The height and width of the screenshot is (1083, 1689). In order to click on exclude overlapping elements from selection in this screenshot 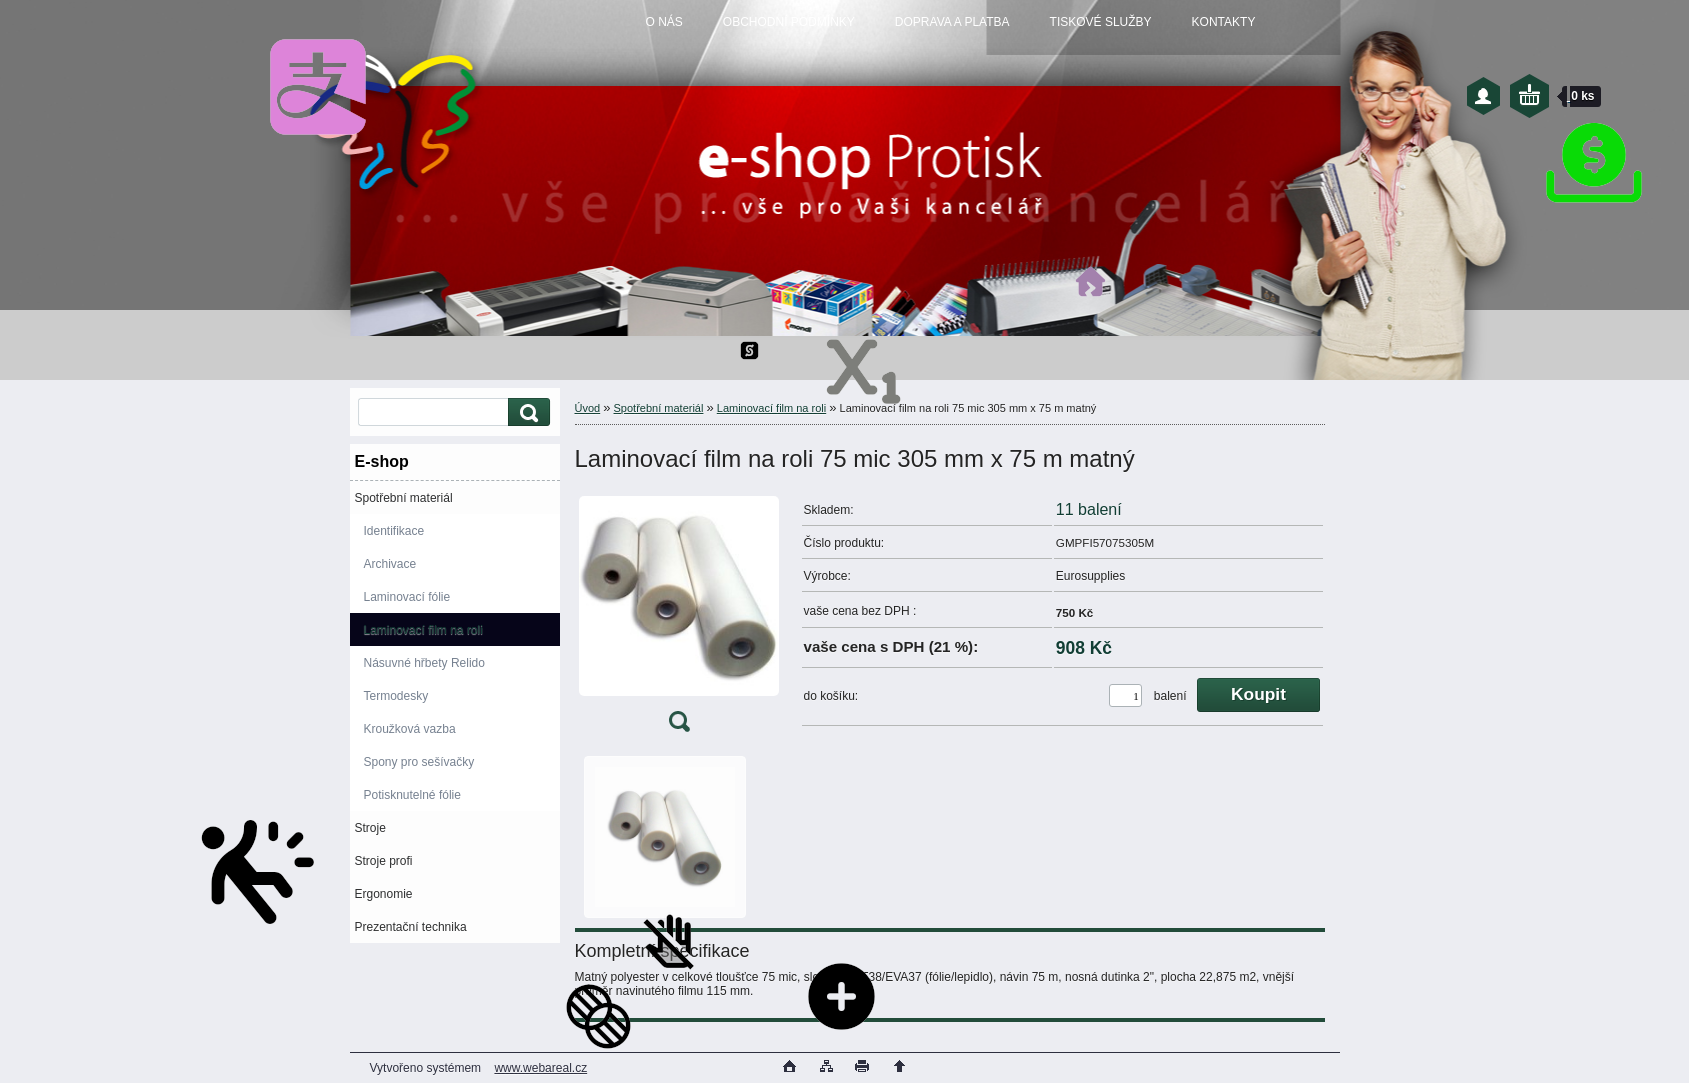, I will do `click(598, 1016)`.